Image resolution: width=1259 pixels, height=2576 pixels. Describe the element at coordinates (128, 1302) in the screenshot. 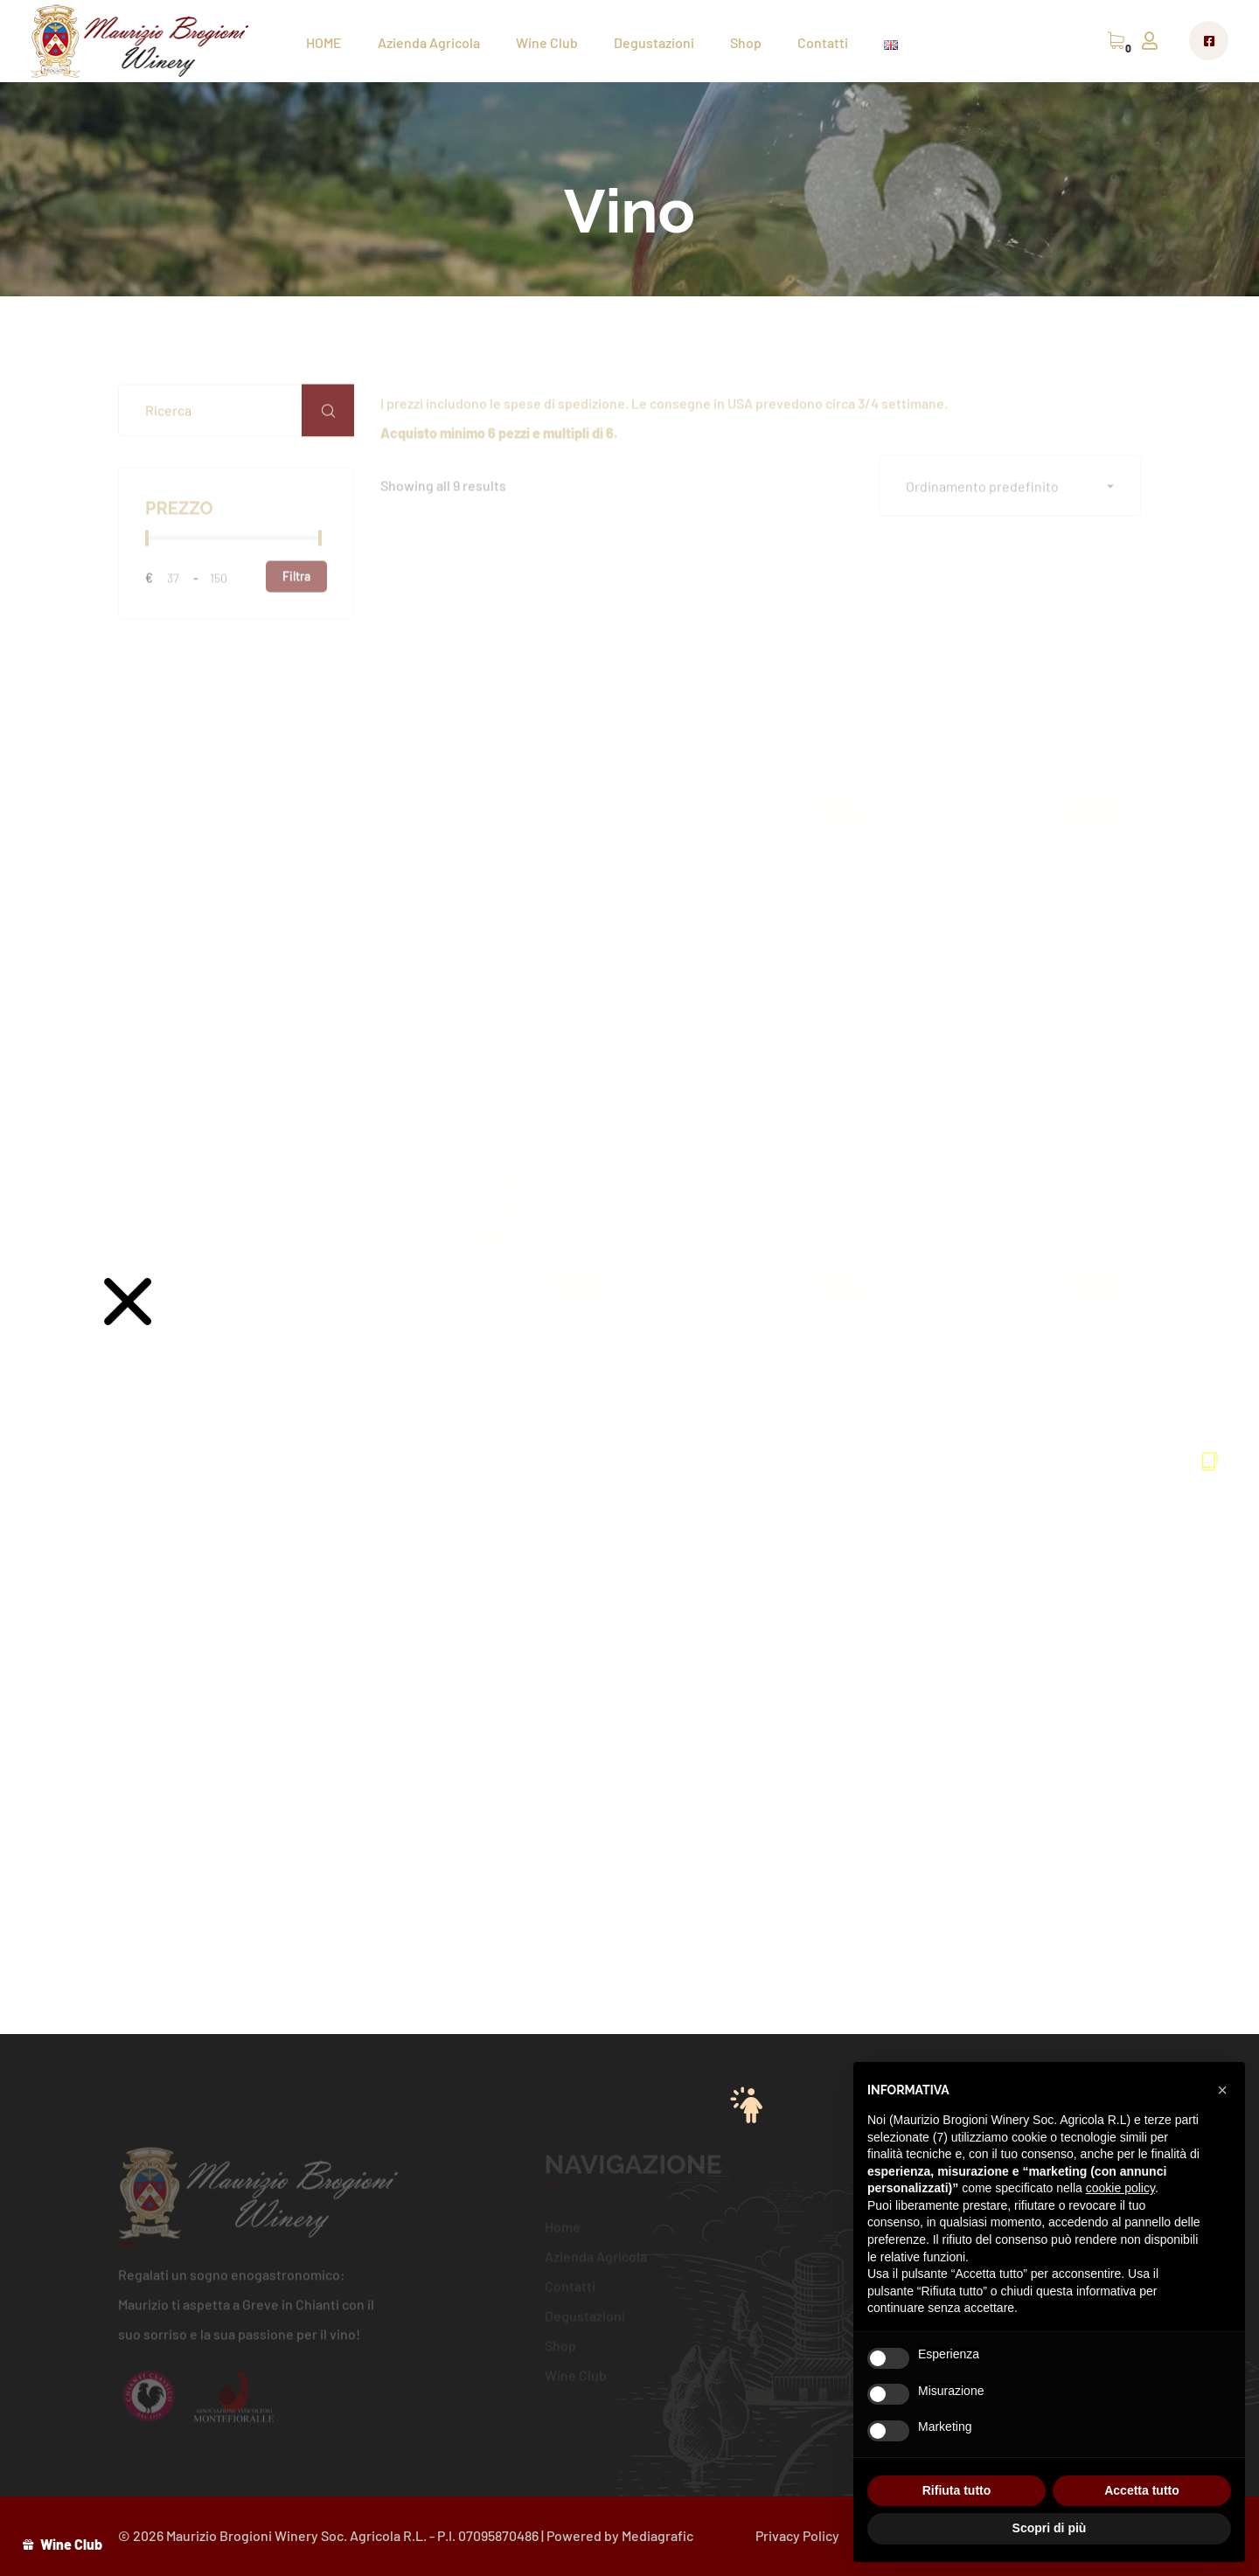

I see `close or dismiss a dialog` at that location.